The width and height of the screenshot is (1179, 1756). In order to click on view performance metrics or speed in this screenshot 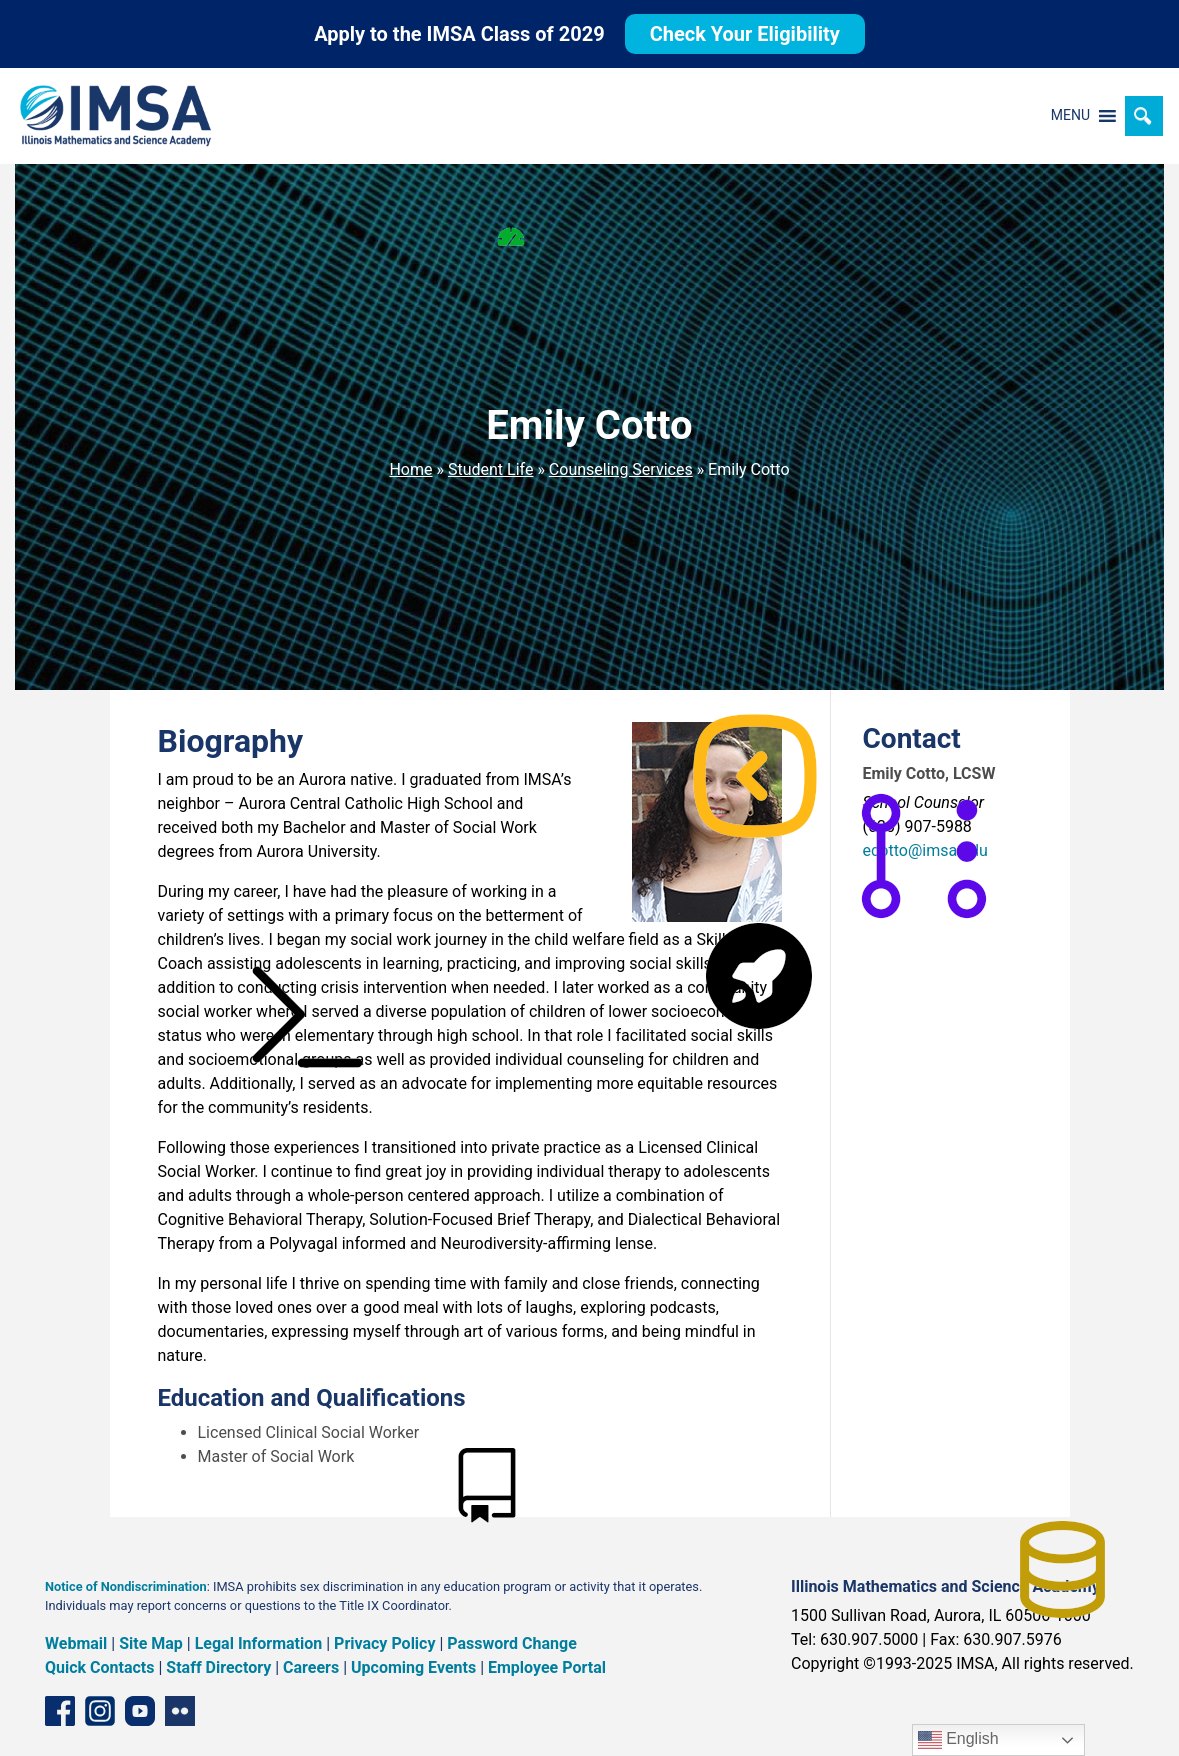, I will do `click(511, 238)`.